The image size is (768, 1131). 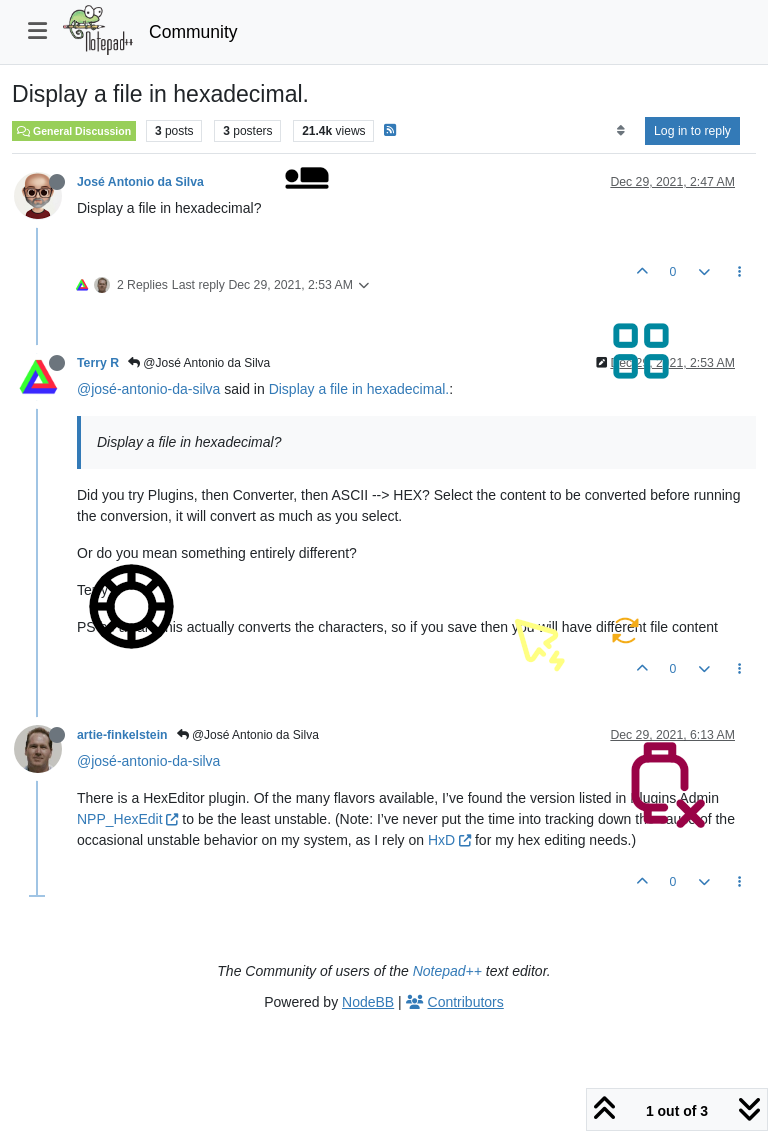 What do you see at coordinates (131, 606) in the screenshot?
I see `open VSCO photo editing app` at bounding box center [131, 606].